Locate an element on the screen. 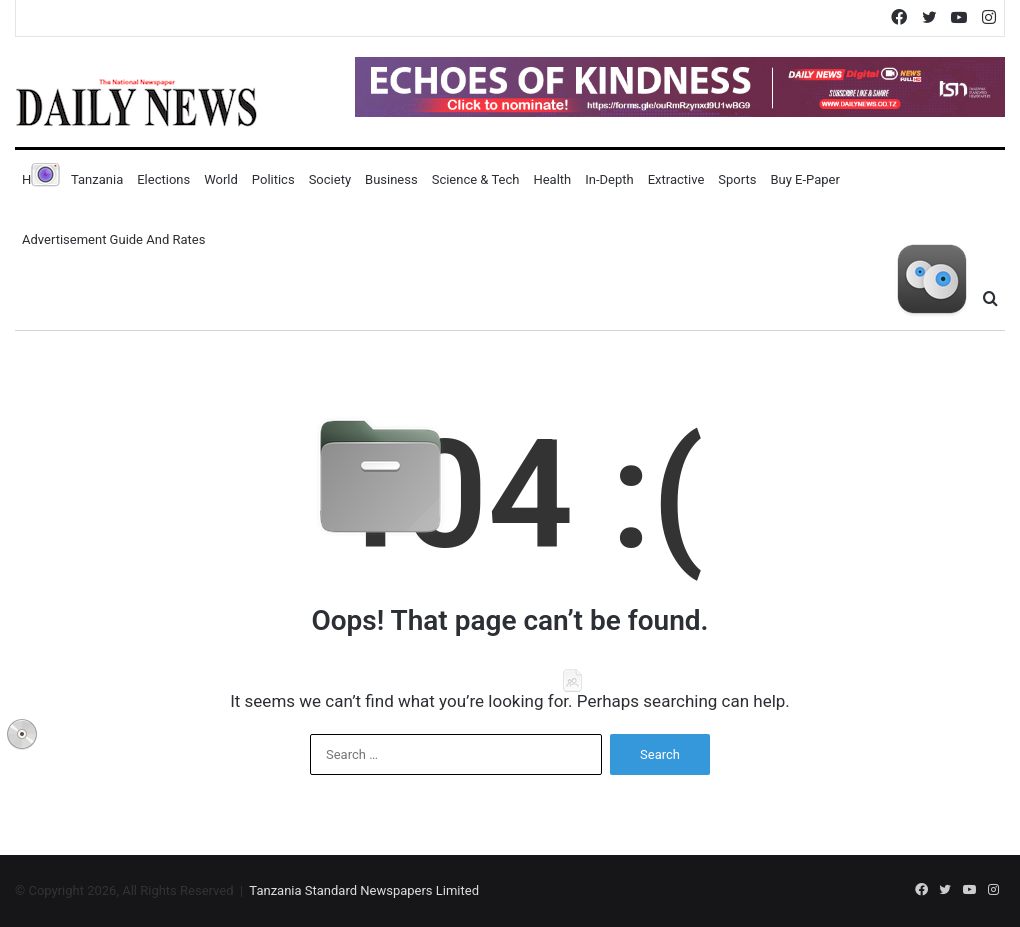  open xfce4 eyes desktop widget is located at coordinates (932, 279).